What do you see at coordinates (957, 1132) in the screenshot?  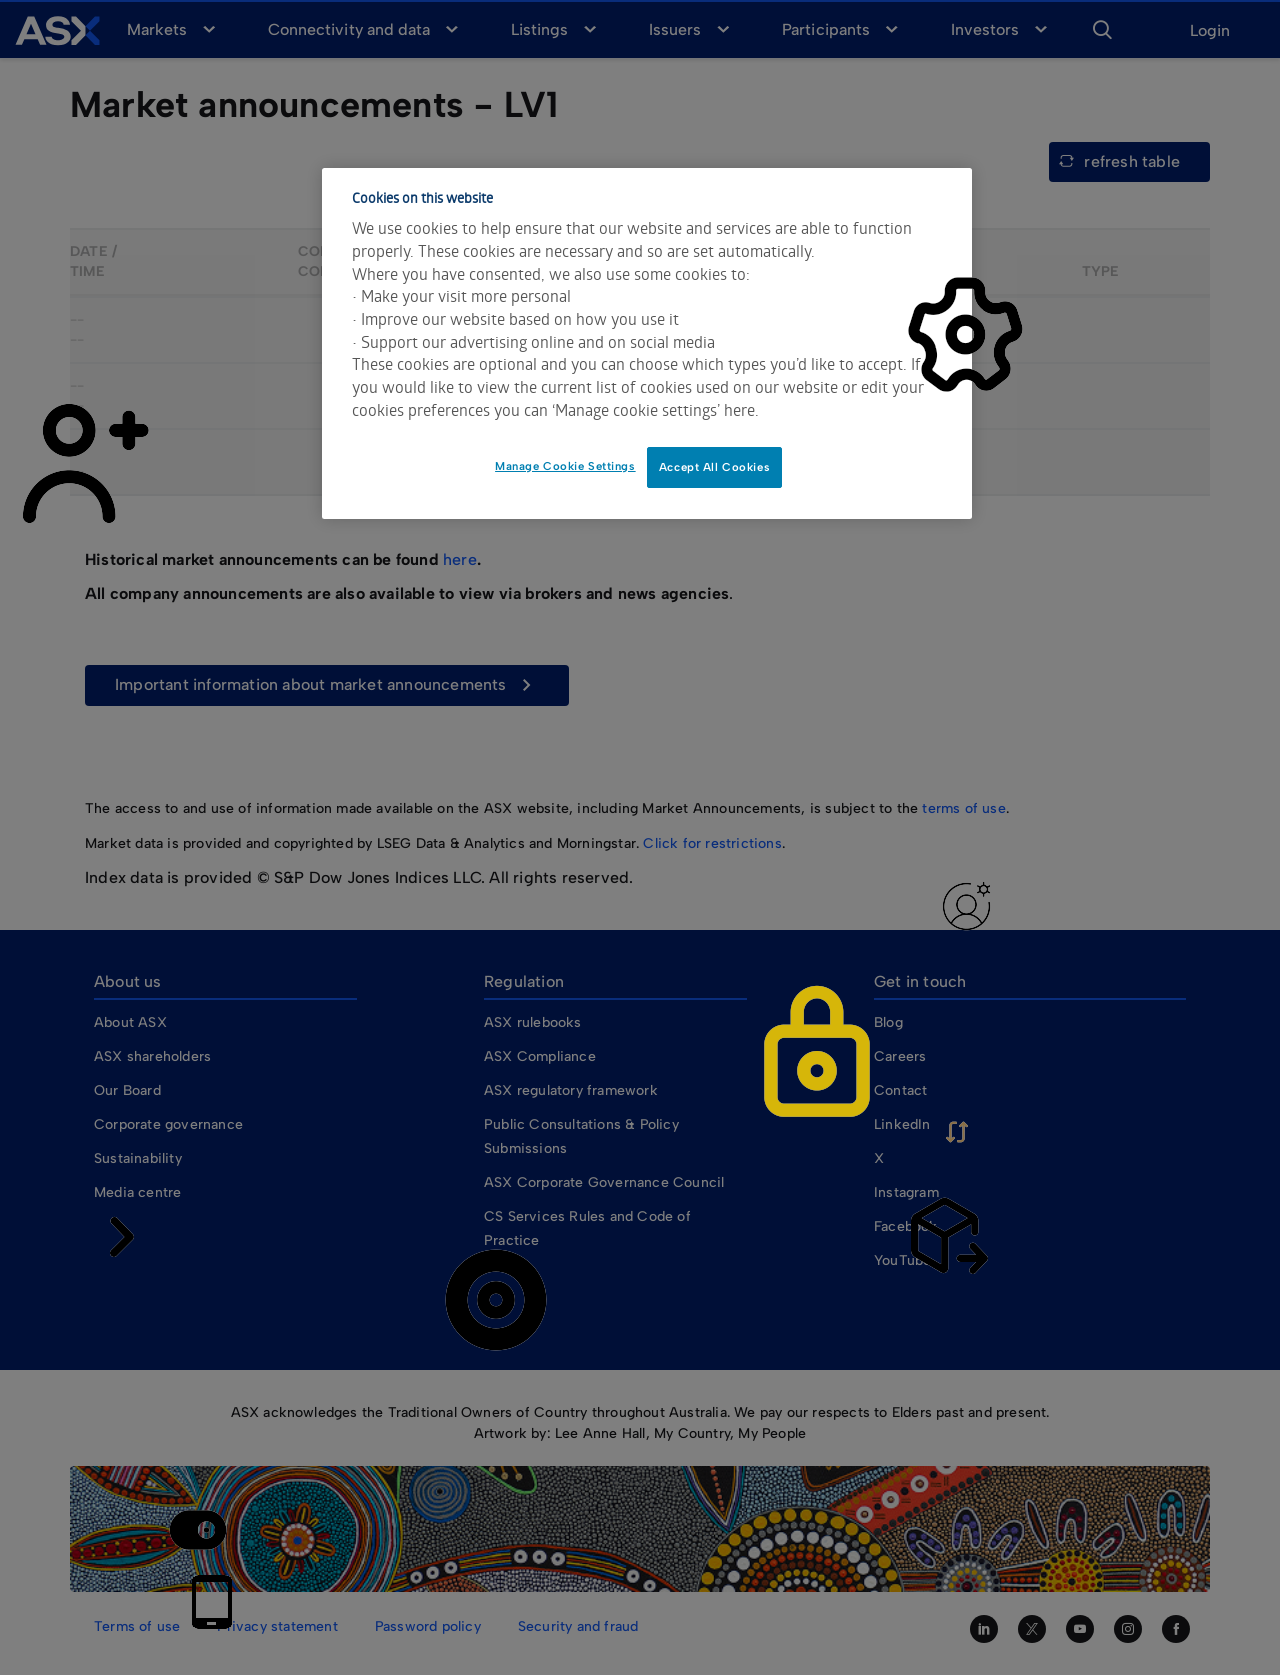 I see `flip or mirror content horizontally` at bounding box center [957, 1132].